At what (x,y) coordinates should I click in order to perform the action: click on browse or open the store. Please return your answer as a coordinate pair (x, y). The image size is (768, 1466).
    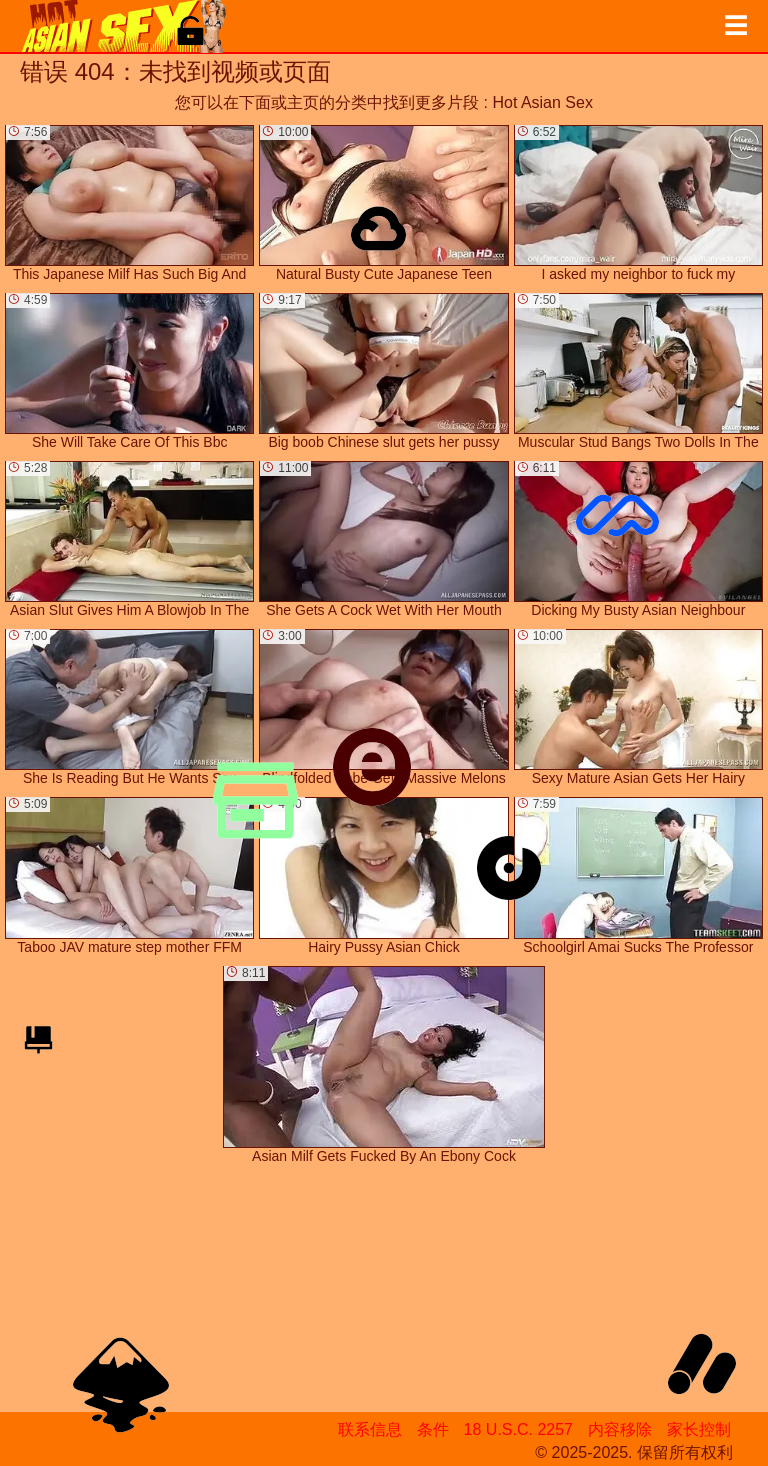
    Looking at the image, I should click on (255, 800).